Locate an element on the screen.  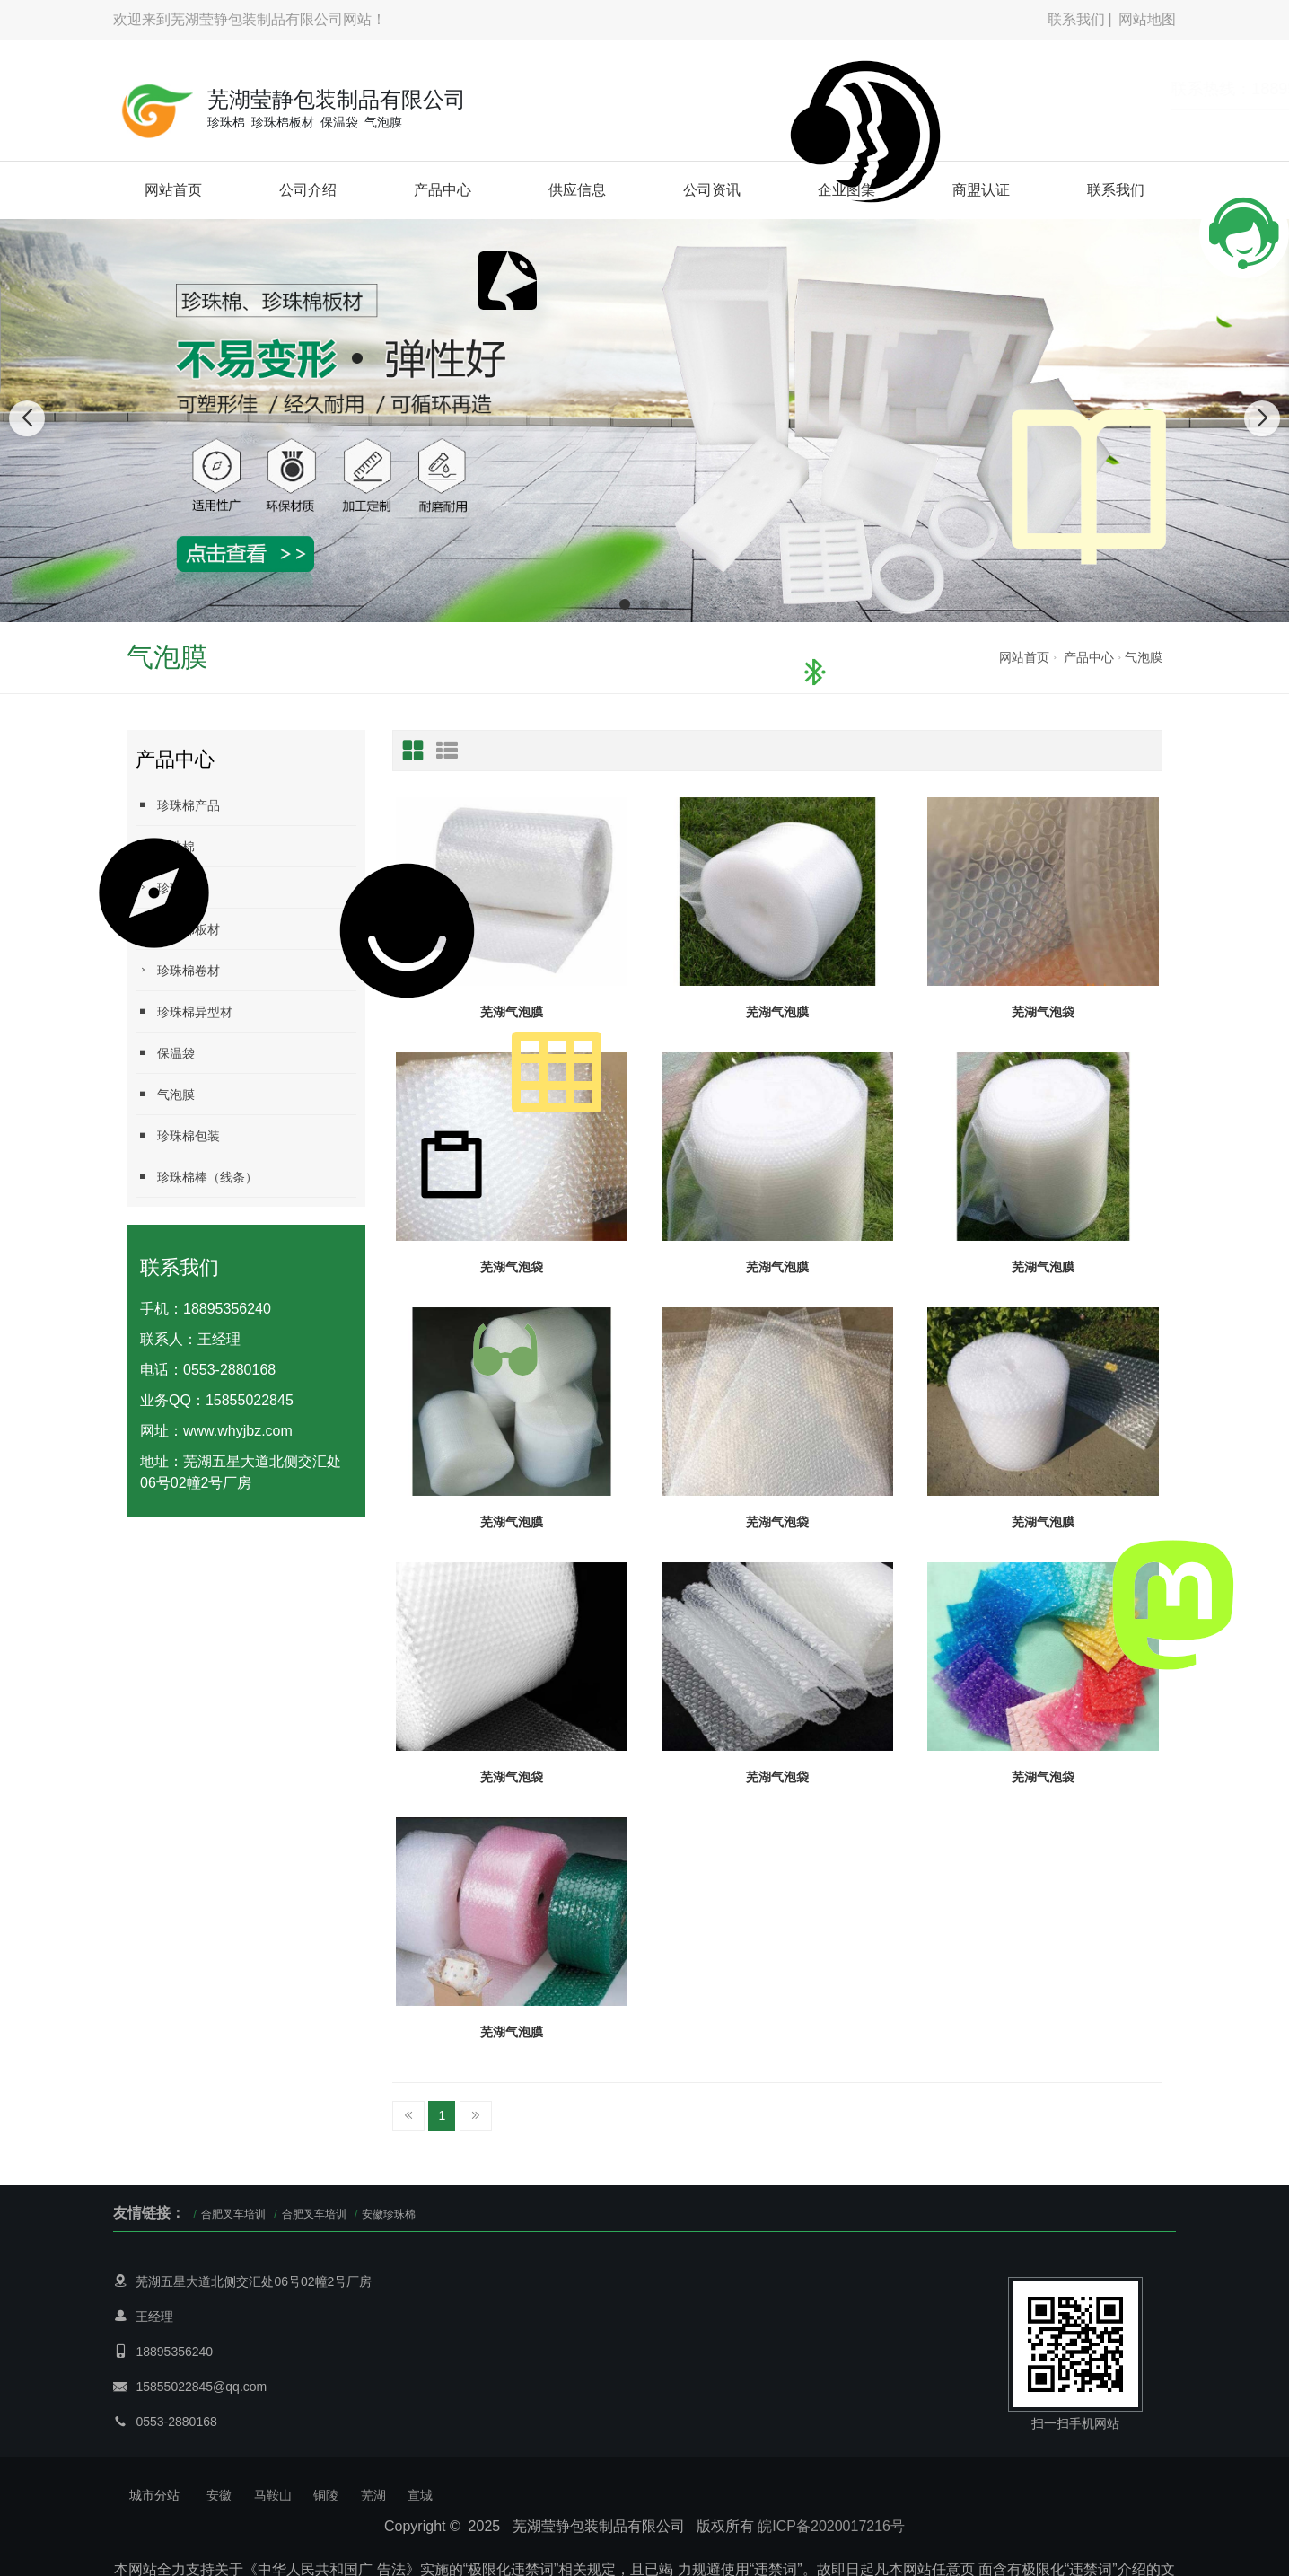
visit ello social network is located at coordinates (407, 930).